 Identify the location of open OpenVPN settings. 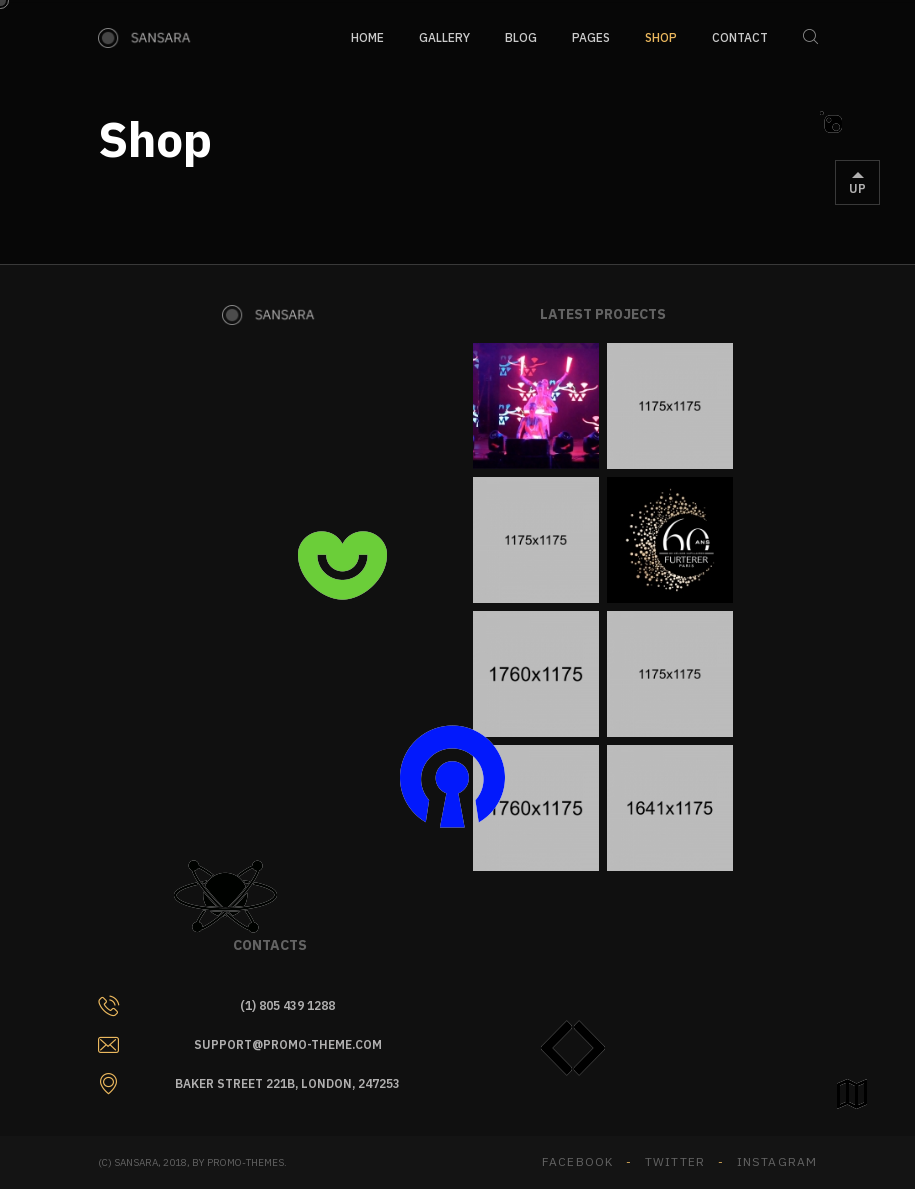
(452, 776).